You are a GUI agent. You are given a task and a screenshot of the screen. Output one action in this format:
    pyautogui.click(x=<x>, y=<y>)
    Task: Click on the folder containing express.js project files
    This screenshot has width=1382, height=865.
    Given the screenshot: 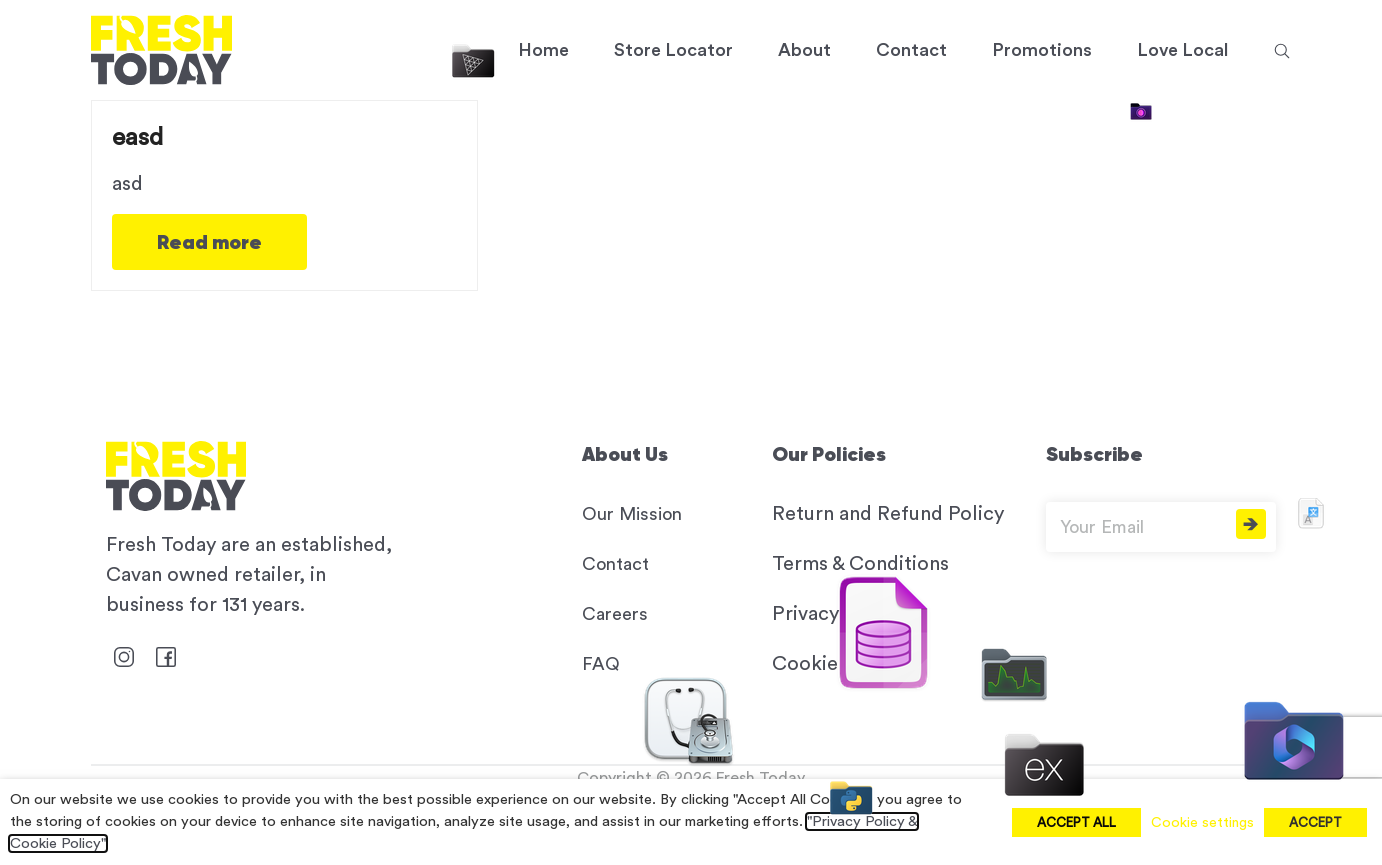 What is the action you would take?
    pyautogui.click(x=1044, y=767)
    